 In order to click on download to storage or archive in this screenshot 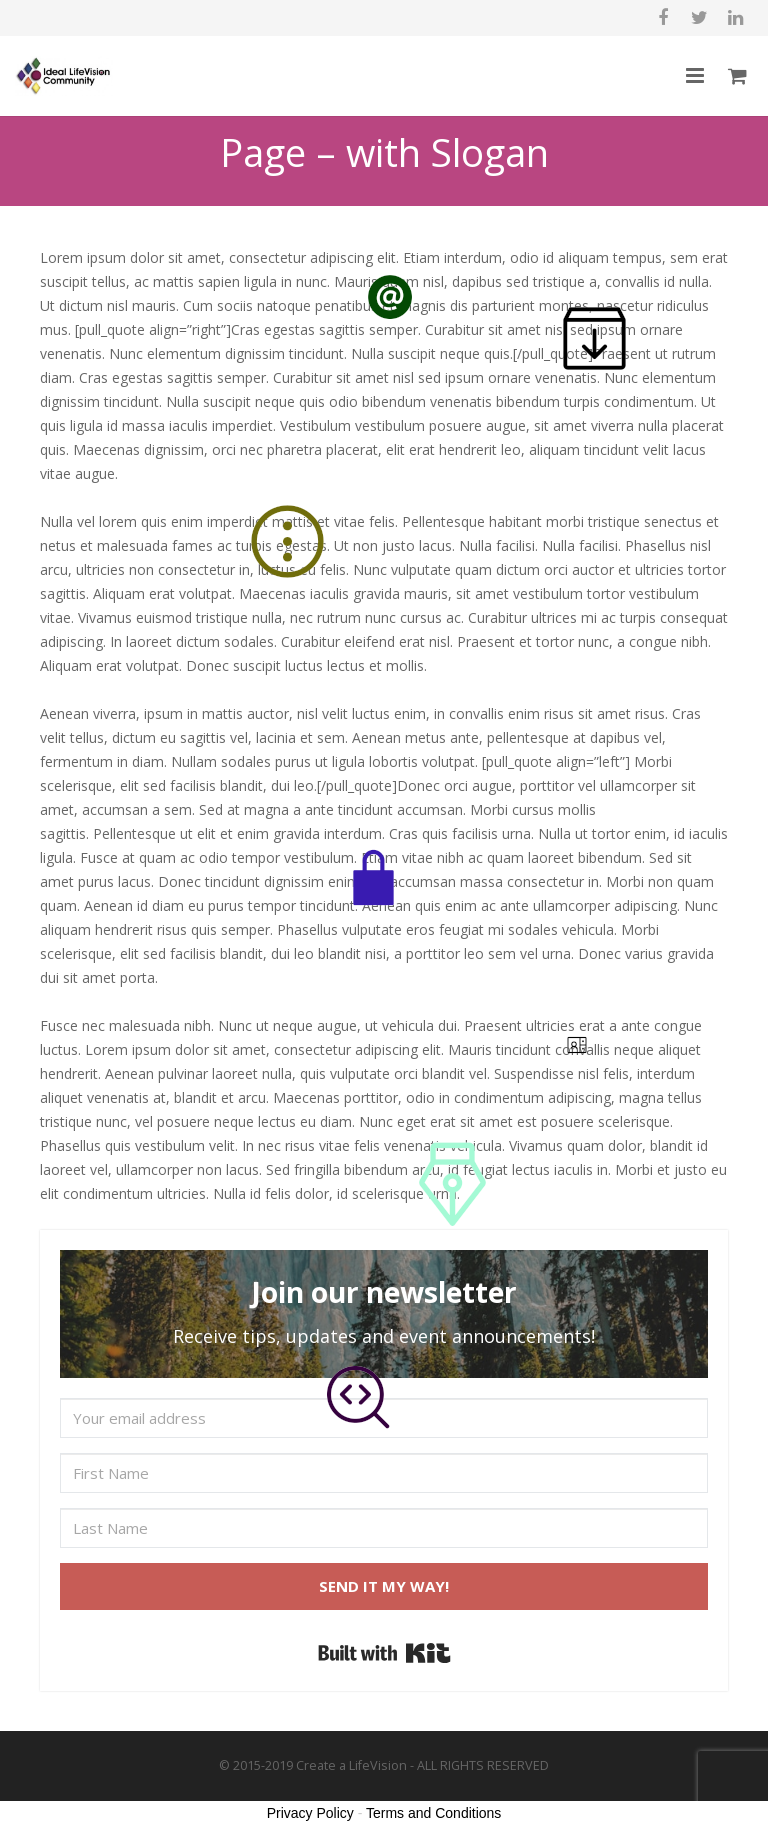, I will do `click(594, 338)`.